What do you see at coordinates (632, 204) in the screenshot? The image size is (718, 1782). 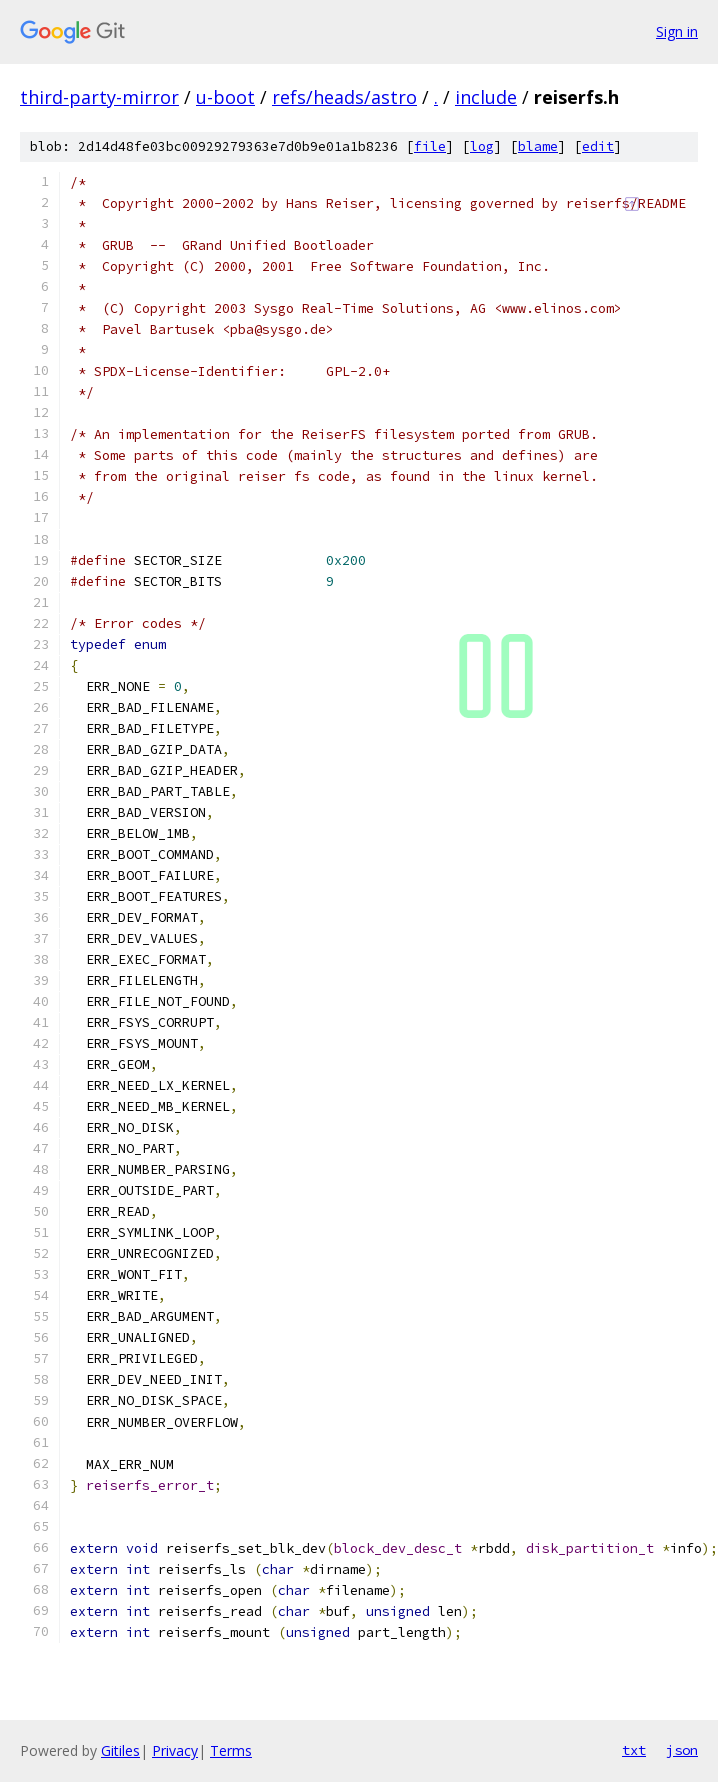 I see `upload a file or document` at bounding box center [632, 204].